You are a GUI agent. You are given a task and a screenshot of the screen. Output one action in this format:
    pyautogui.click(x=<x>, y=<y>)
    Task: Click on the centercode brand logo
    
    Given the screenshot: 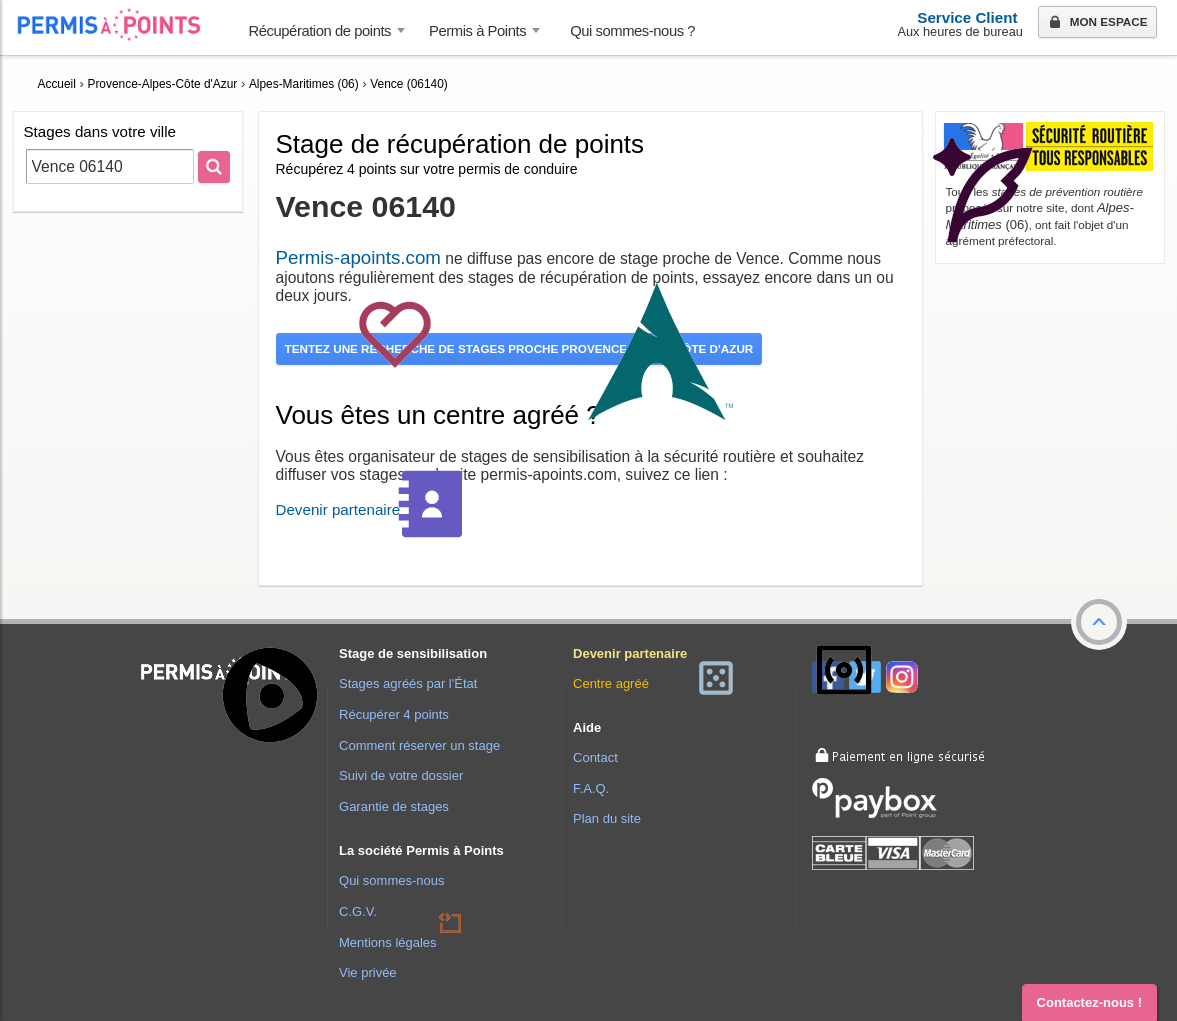 What is the action you would take?
    pyautogui.click(x=270, y=695)
    